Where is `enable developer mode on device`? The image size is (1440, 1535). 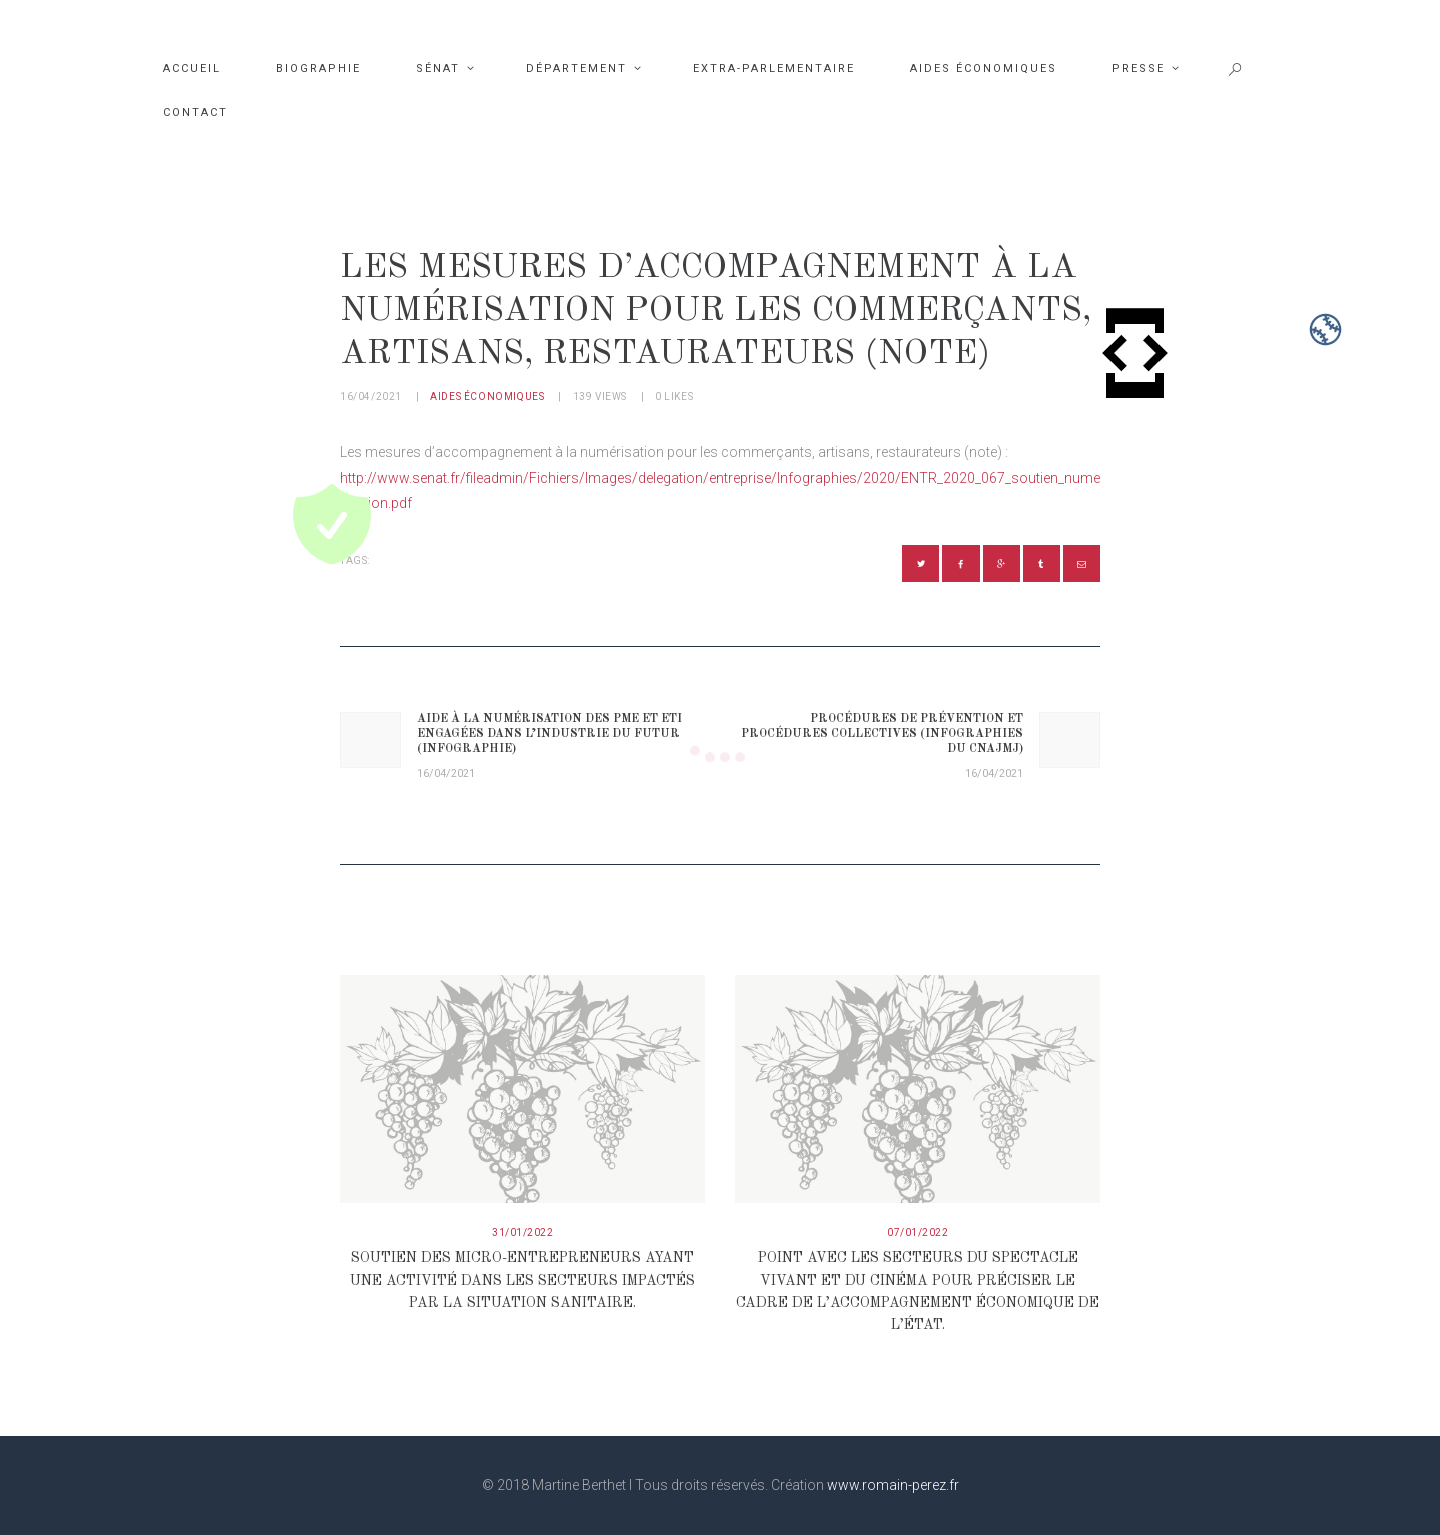 enable developer mode on device is located at coordinates (1135, 353).